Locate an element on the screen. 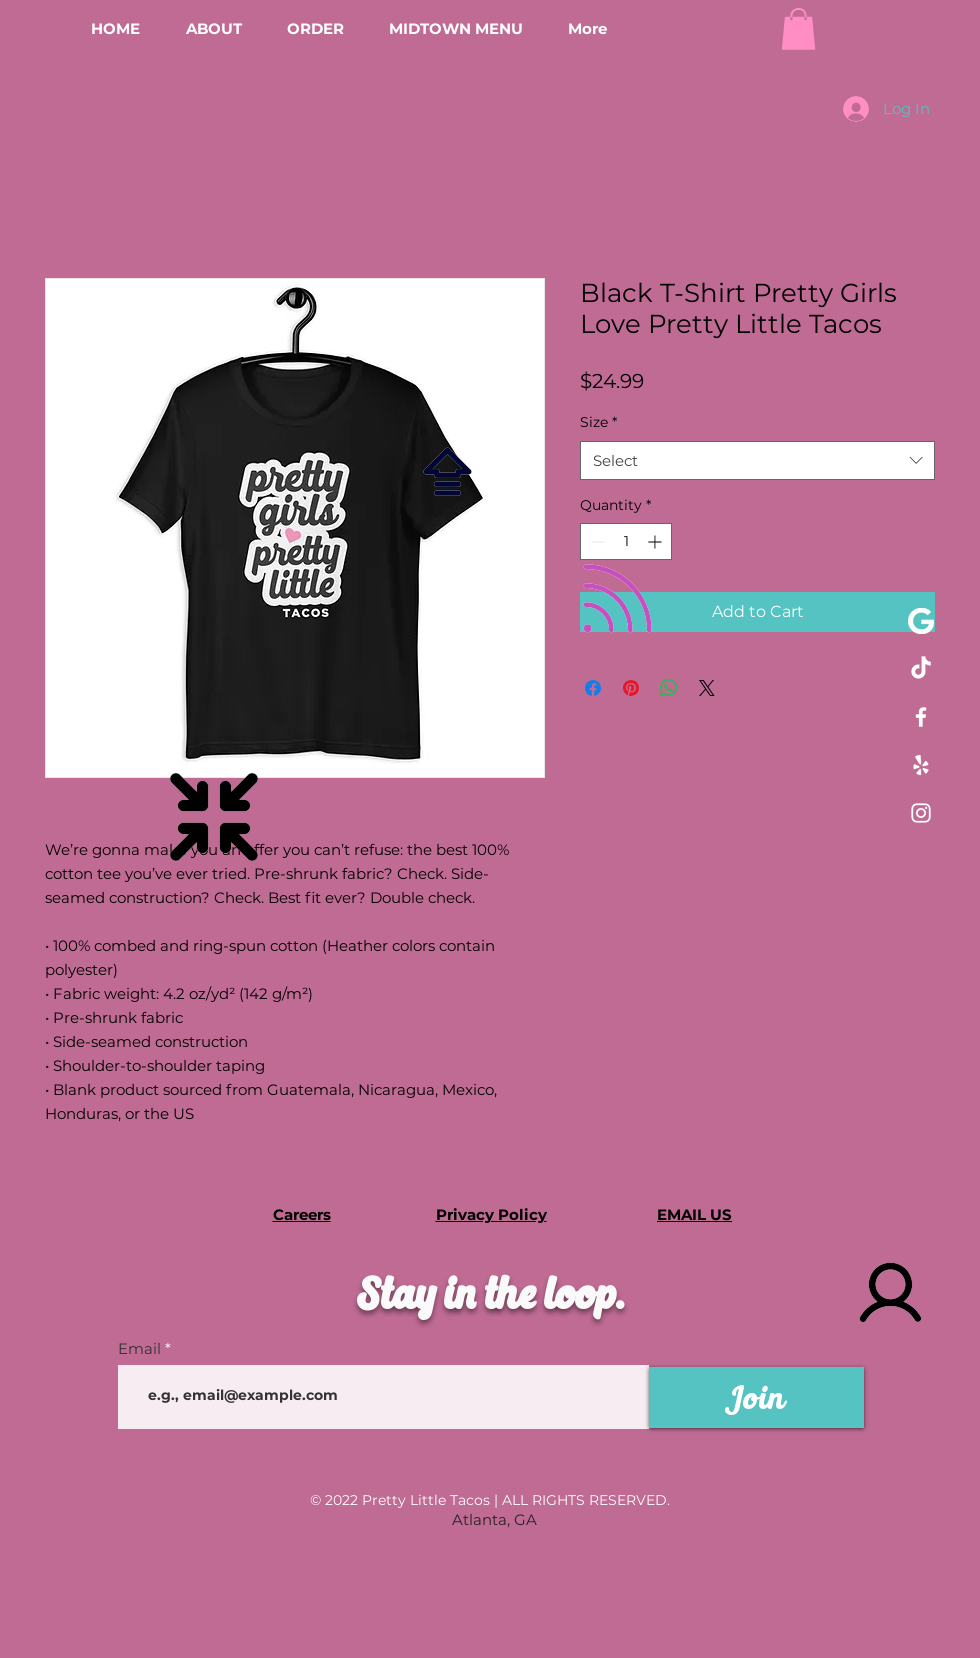 The height and width of the screenshot is (1658, 980). view your profile is located at coordinates (890, 1293).